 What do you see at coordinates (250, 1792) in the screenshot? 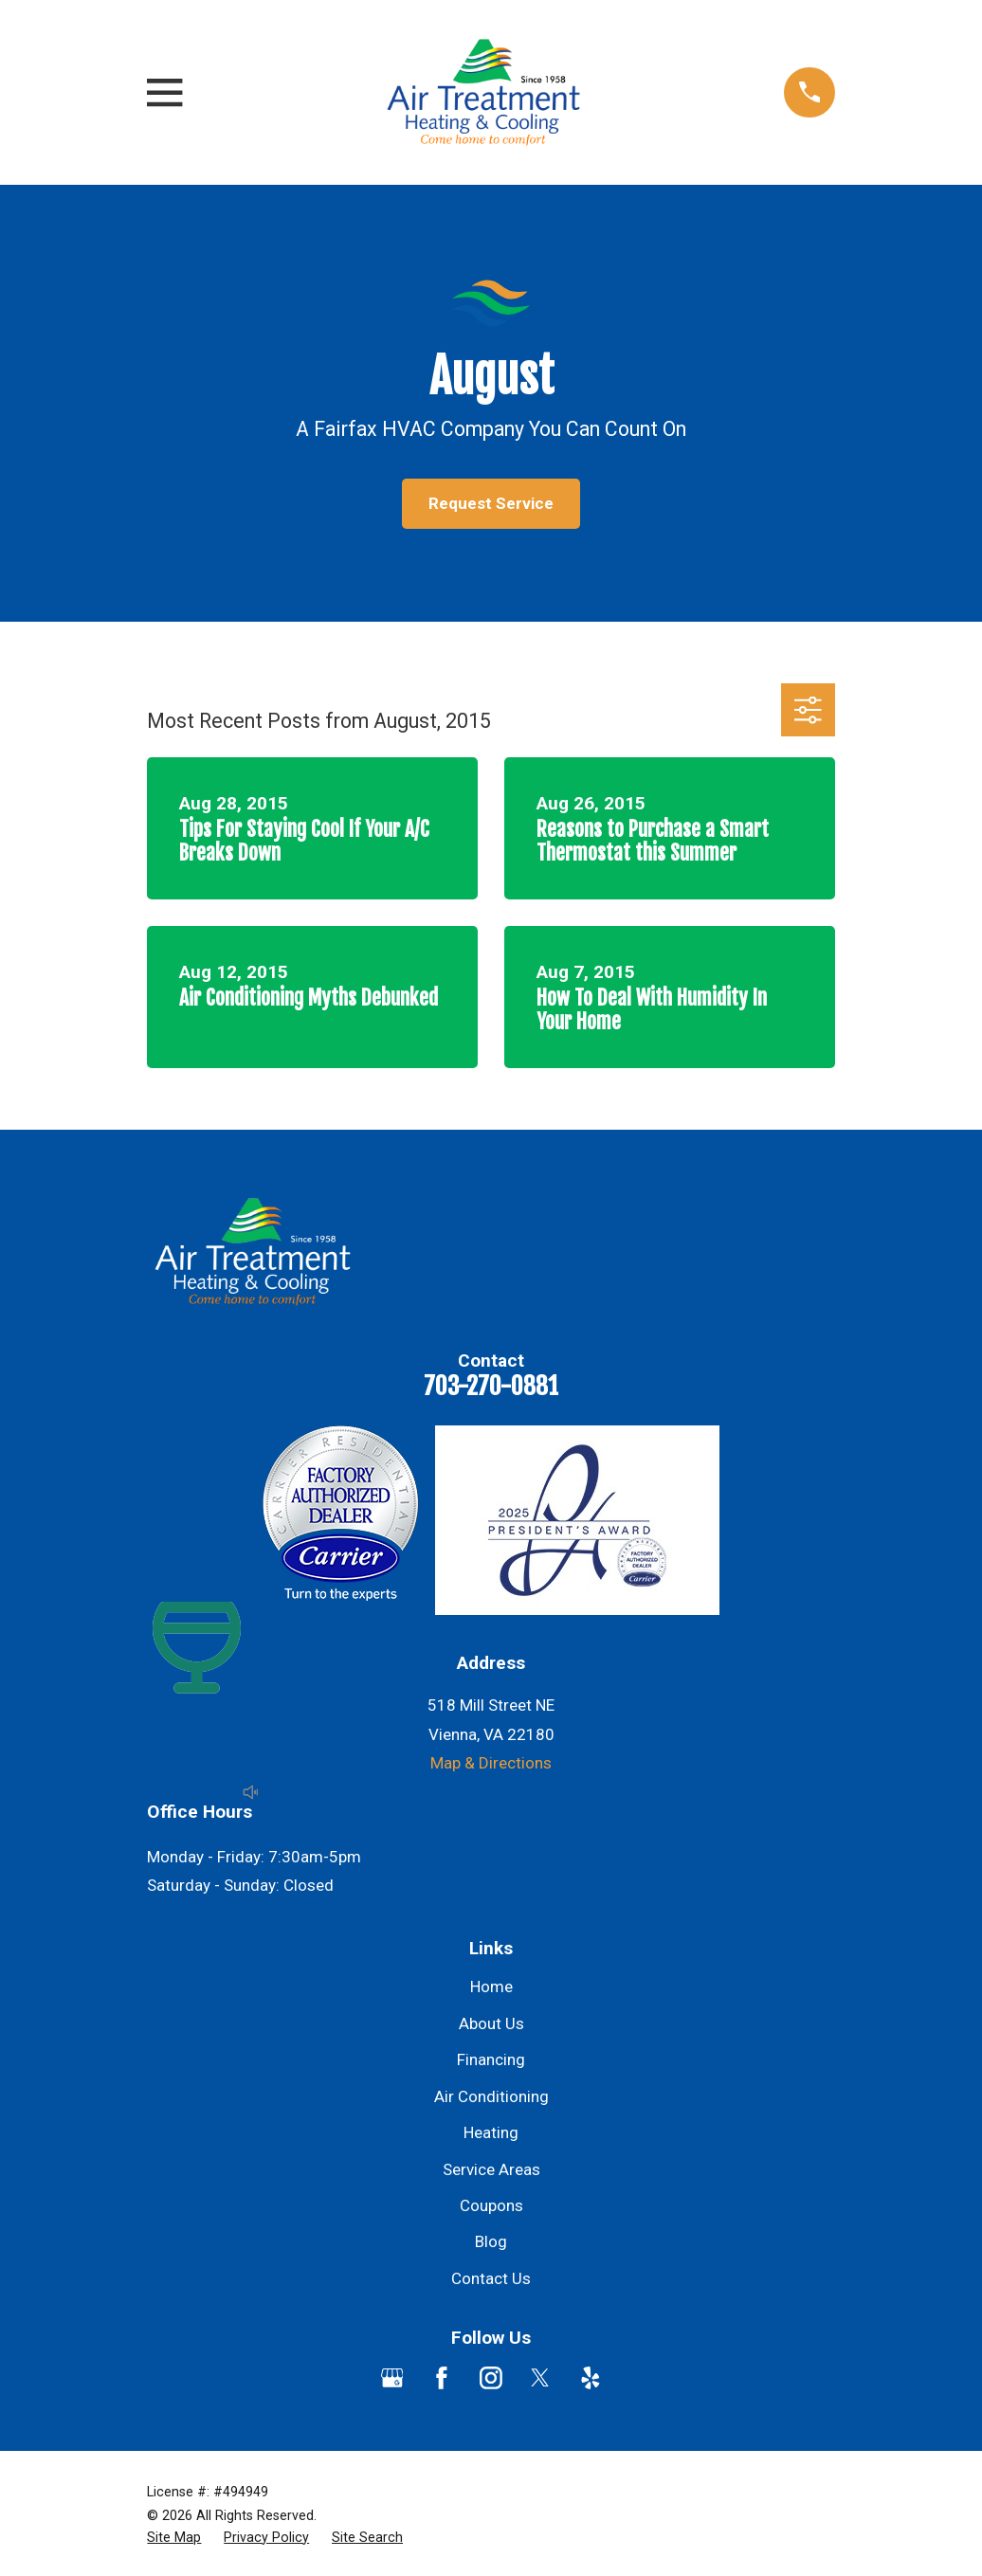
I see `increase or adjust volume level` at bounding box center [250, 1792].